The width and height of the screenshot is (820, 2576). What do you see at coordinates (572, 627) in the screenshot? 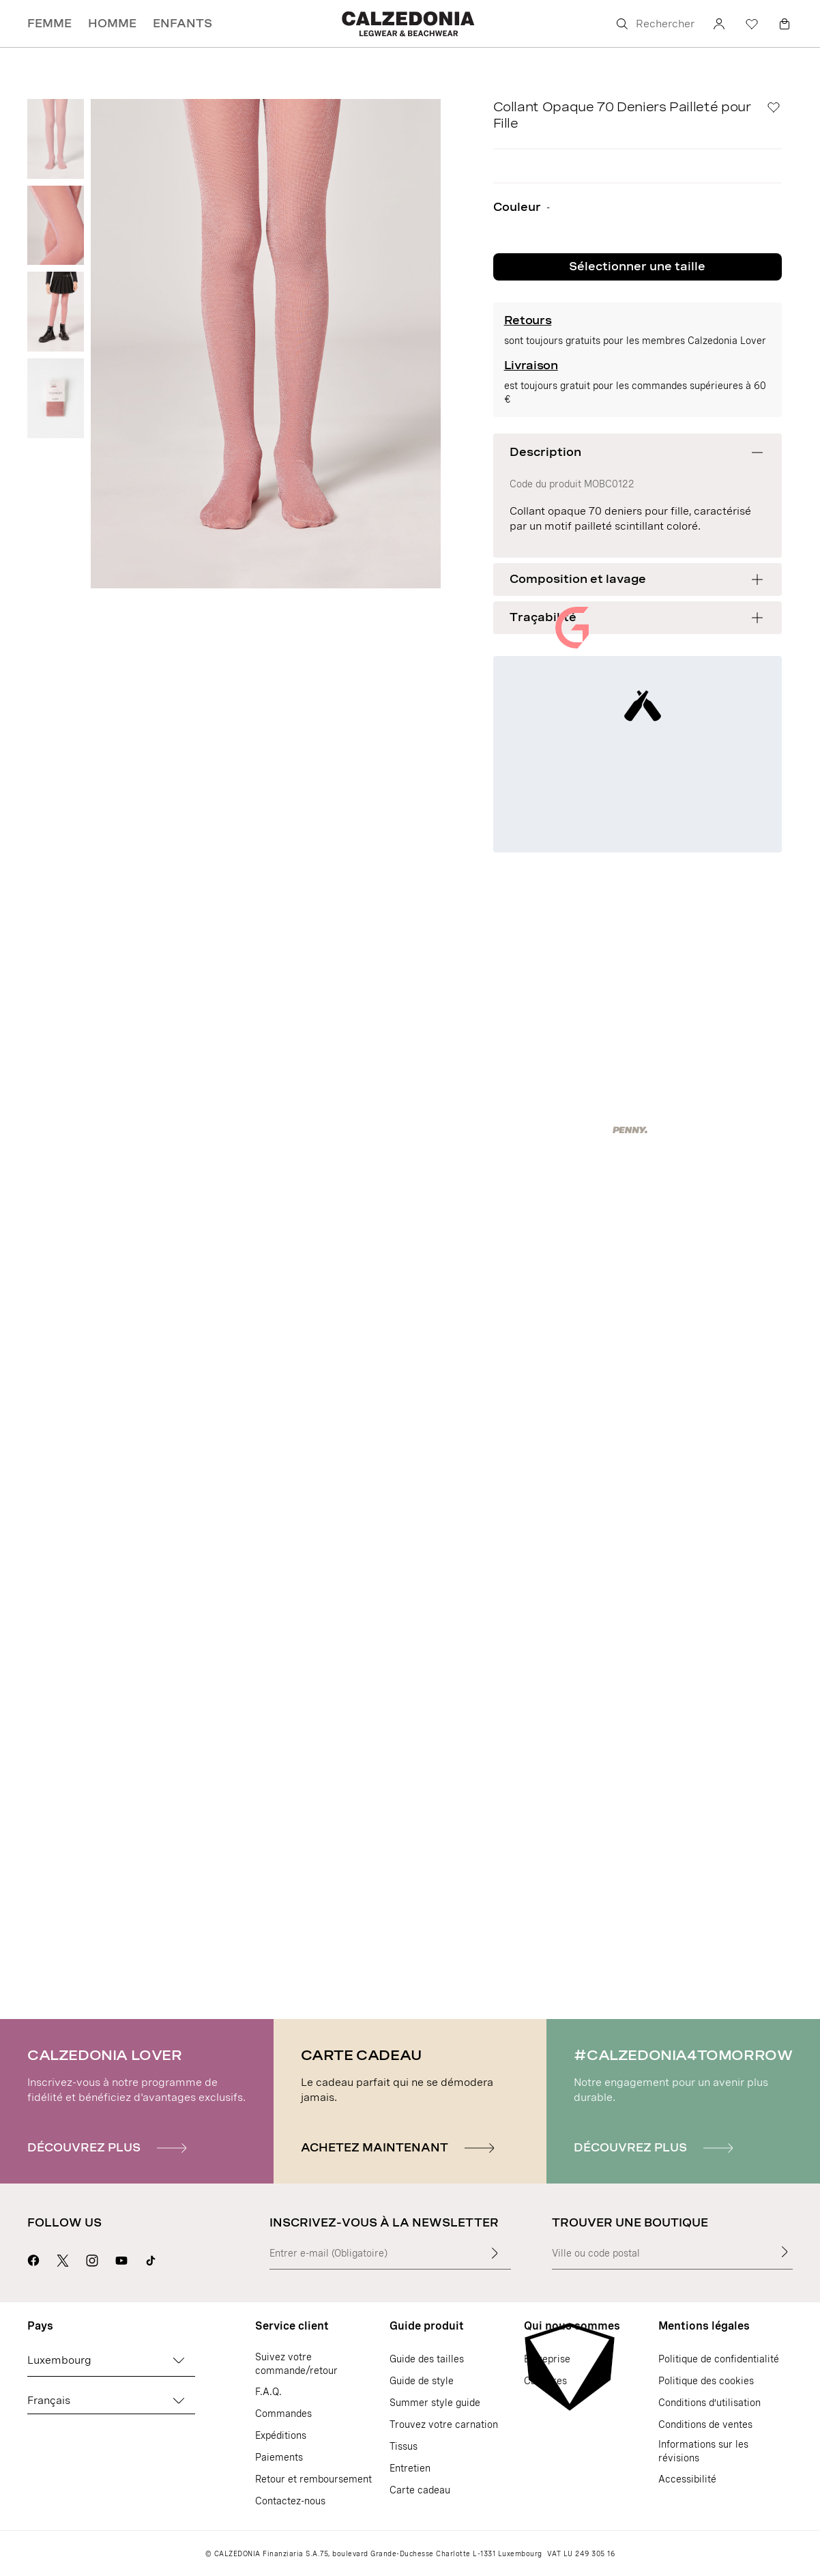
I see `visit the Great Learning website or platform` at bounding box center [572, 627].